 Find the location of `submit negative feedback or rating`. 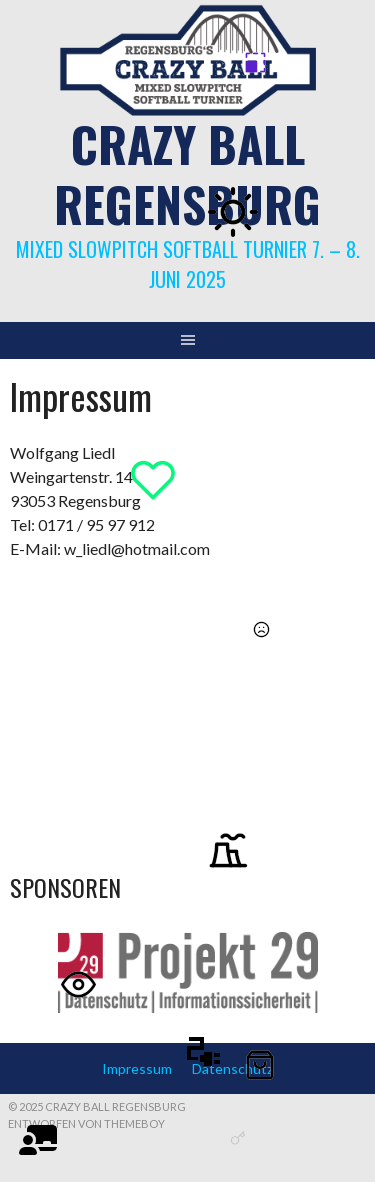

submit negative feedback or rating is located at coordinates (261, 629).